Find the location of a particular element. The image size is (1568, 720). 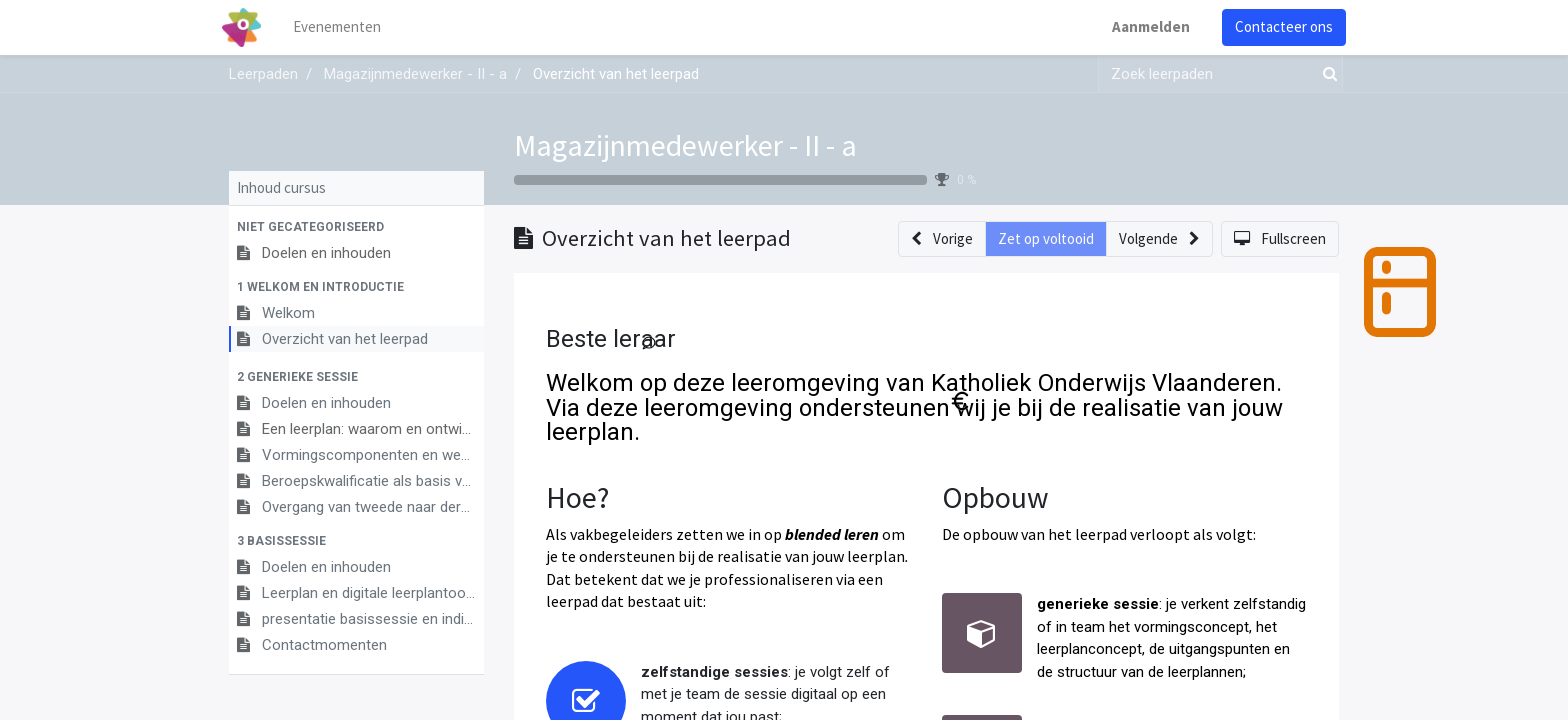

access kitchen appliance controls is located at coordinates (1400, 292).